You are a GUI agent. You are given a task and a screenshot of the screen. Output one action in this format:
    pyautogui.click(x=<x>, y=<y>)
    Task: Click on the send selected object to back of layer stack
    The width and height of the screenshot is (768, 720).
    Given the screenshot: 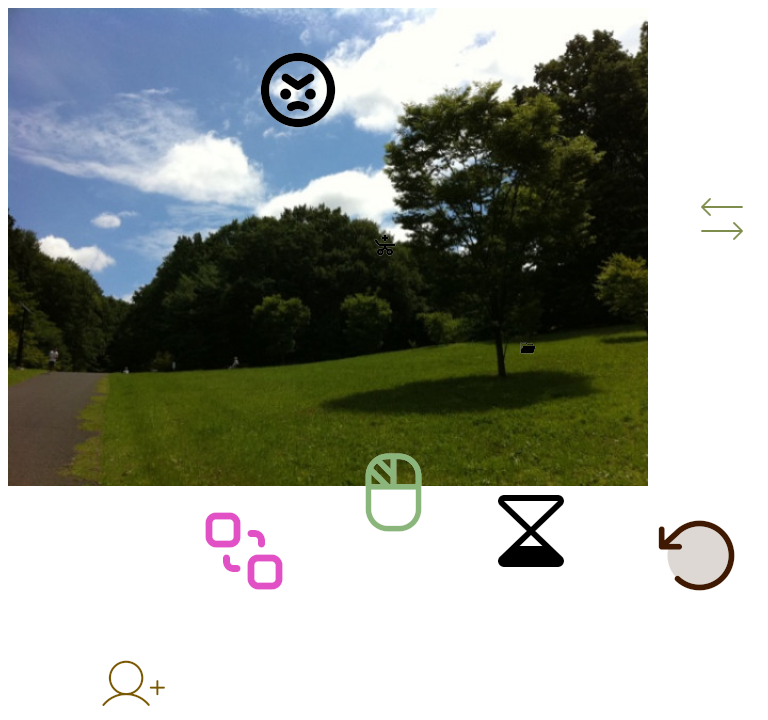 What is the action you would take?
    pyautogui.click(x=244, y=551)
    